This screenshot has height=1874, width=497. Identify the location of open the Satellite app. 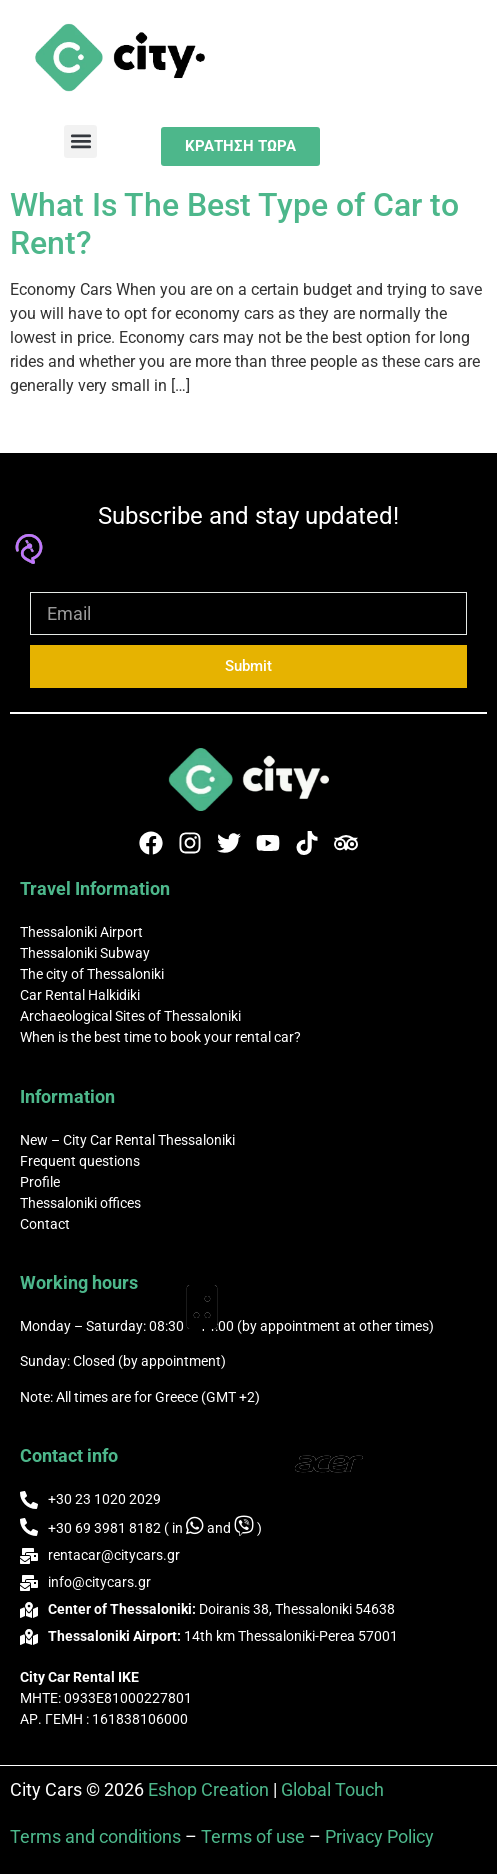
(29, 549).